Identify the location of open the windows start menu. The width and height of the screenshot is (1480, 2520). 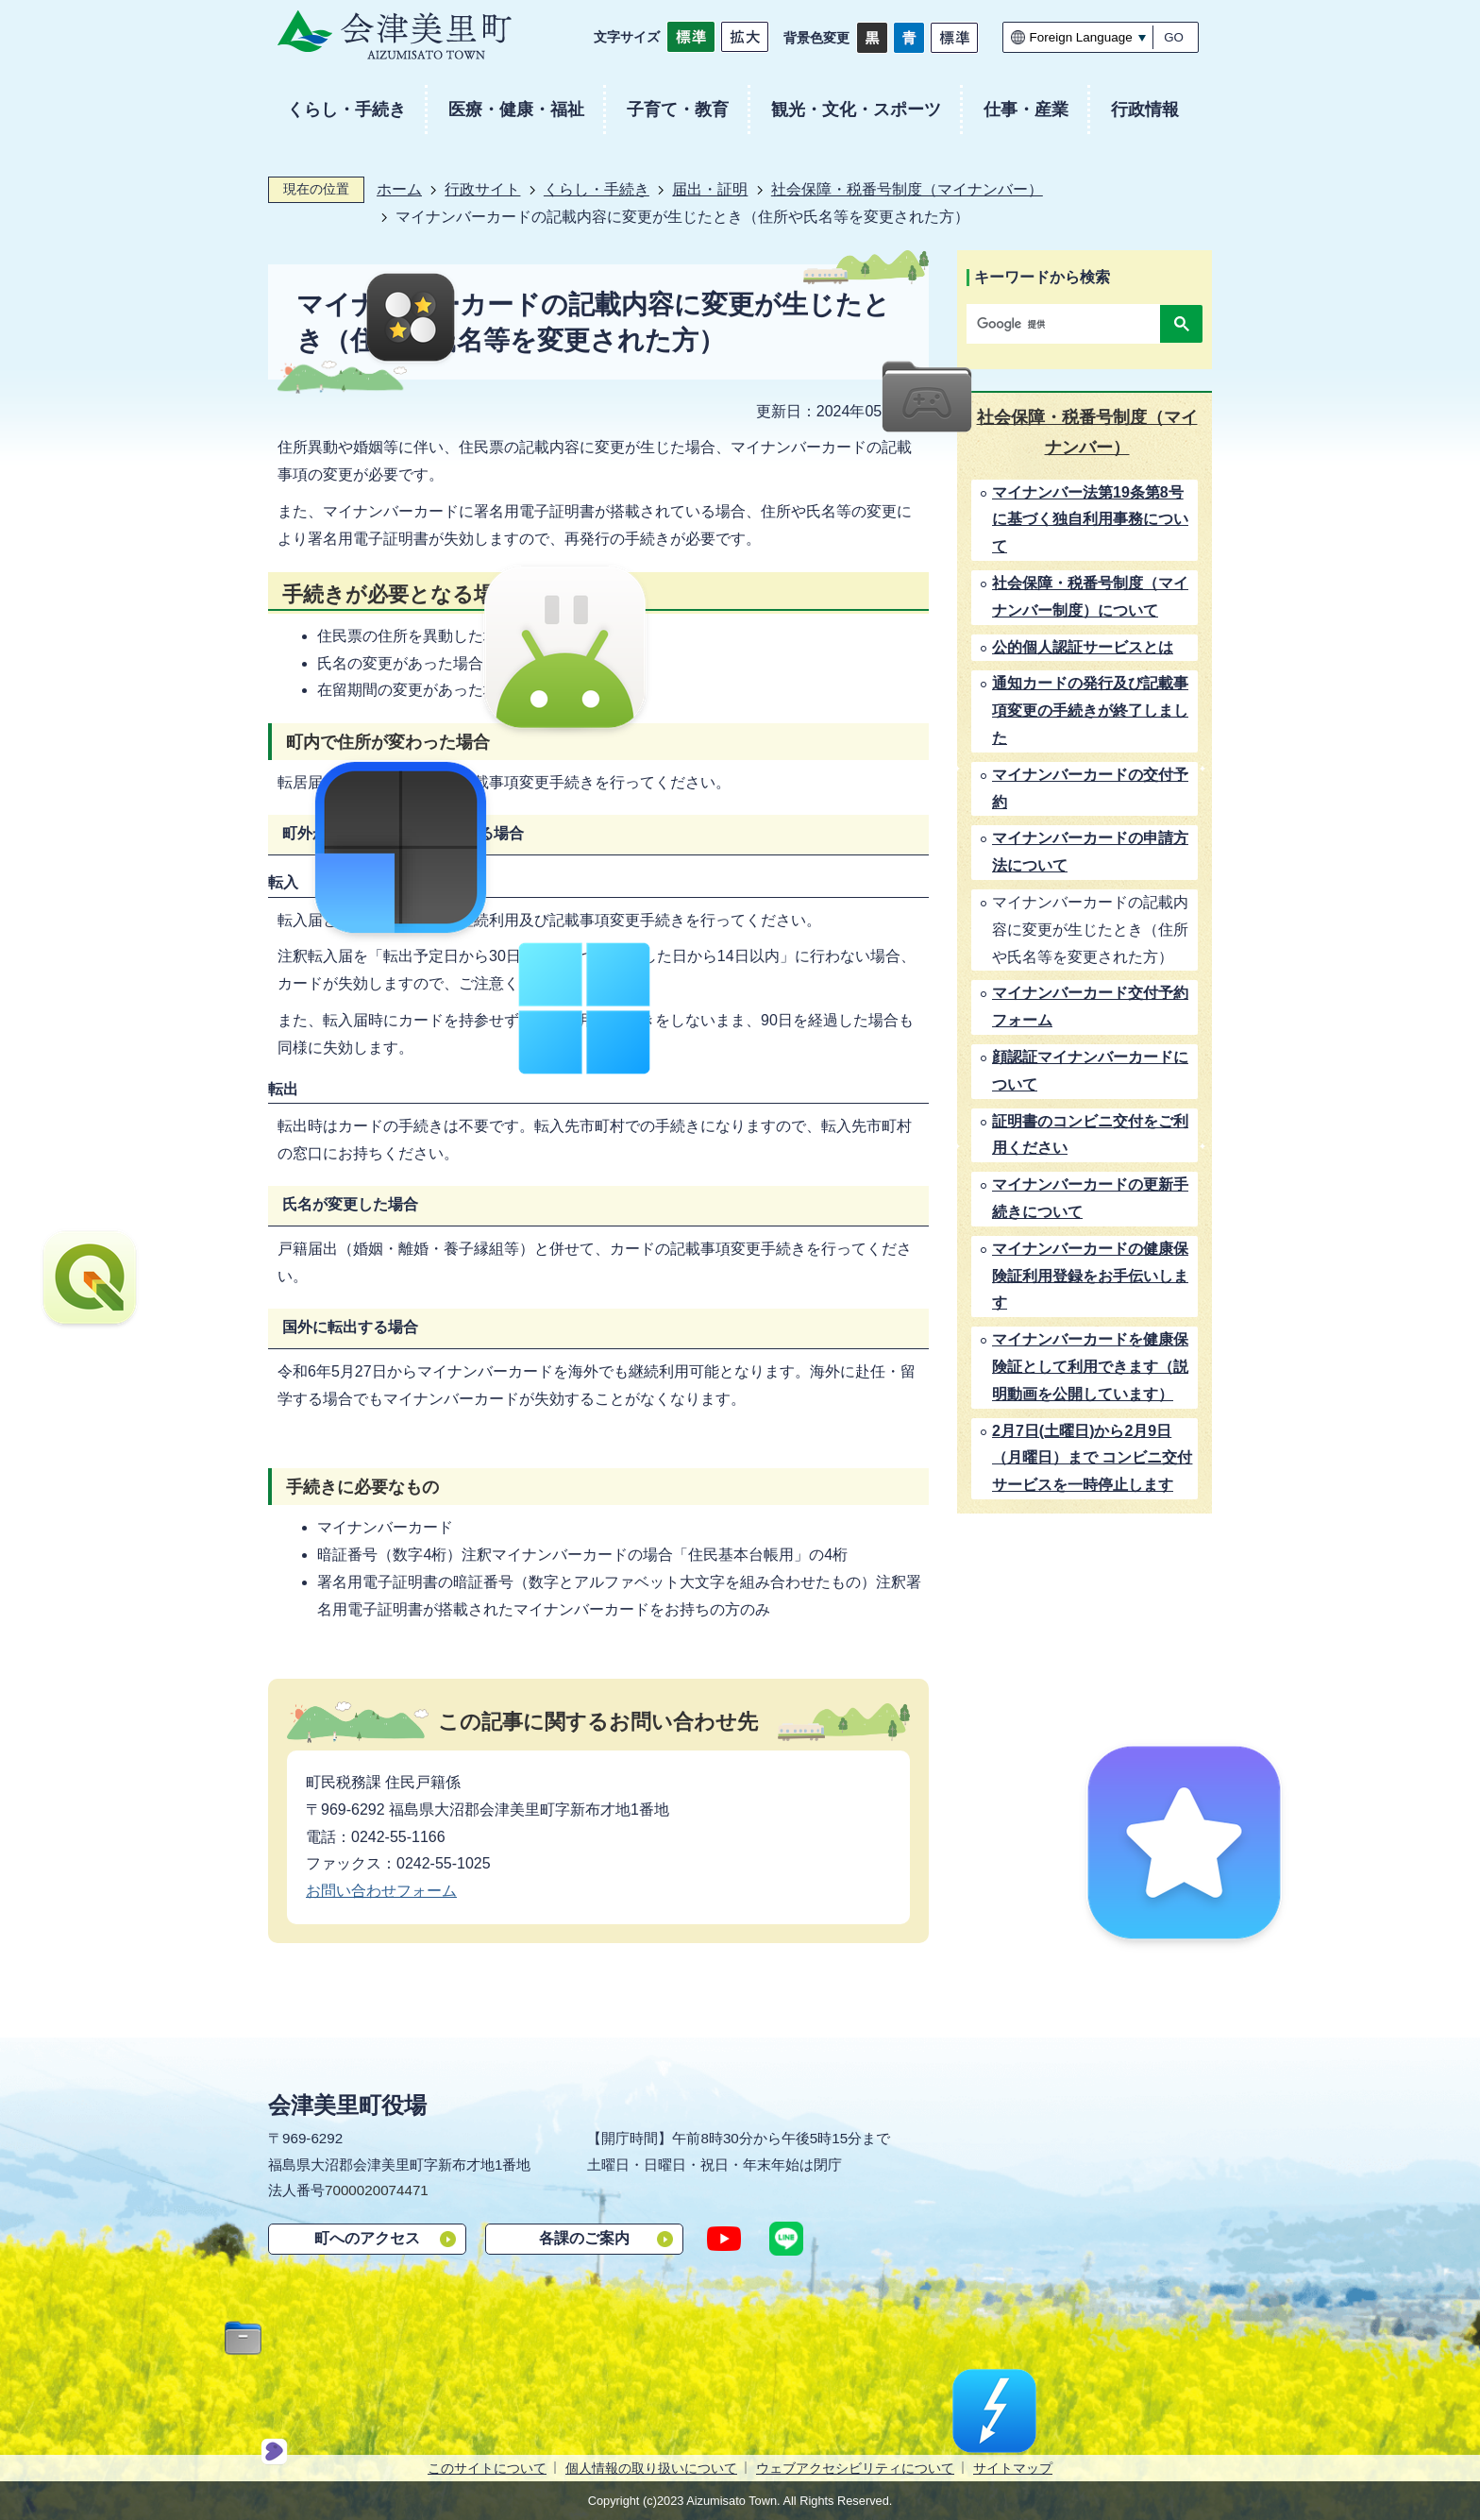
(584, 1008).